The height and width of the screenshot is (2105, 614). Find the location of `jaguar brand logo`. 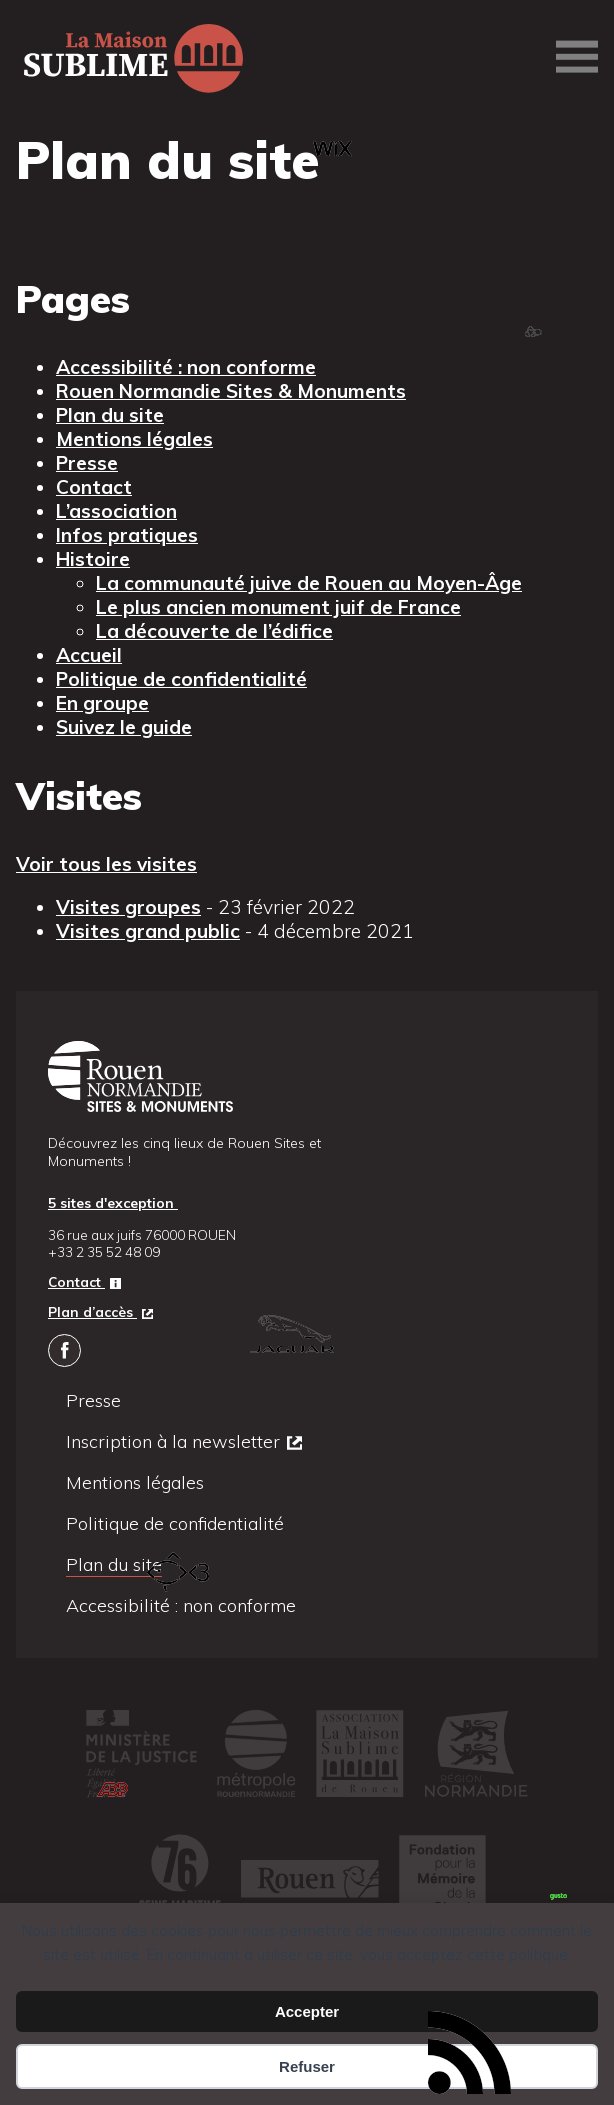

jaguar brand logo is located at coordinates (292, 1334).